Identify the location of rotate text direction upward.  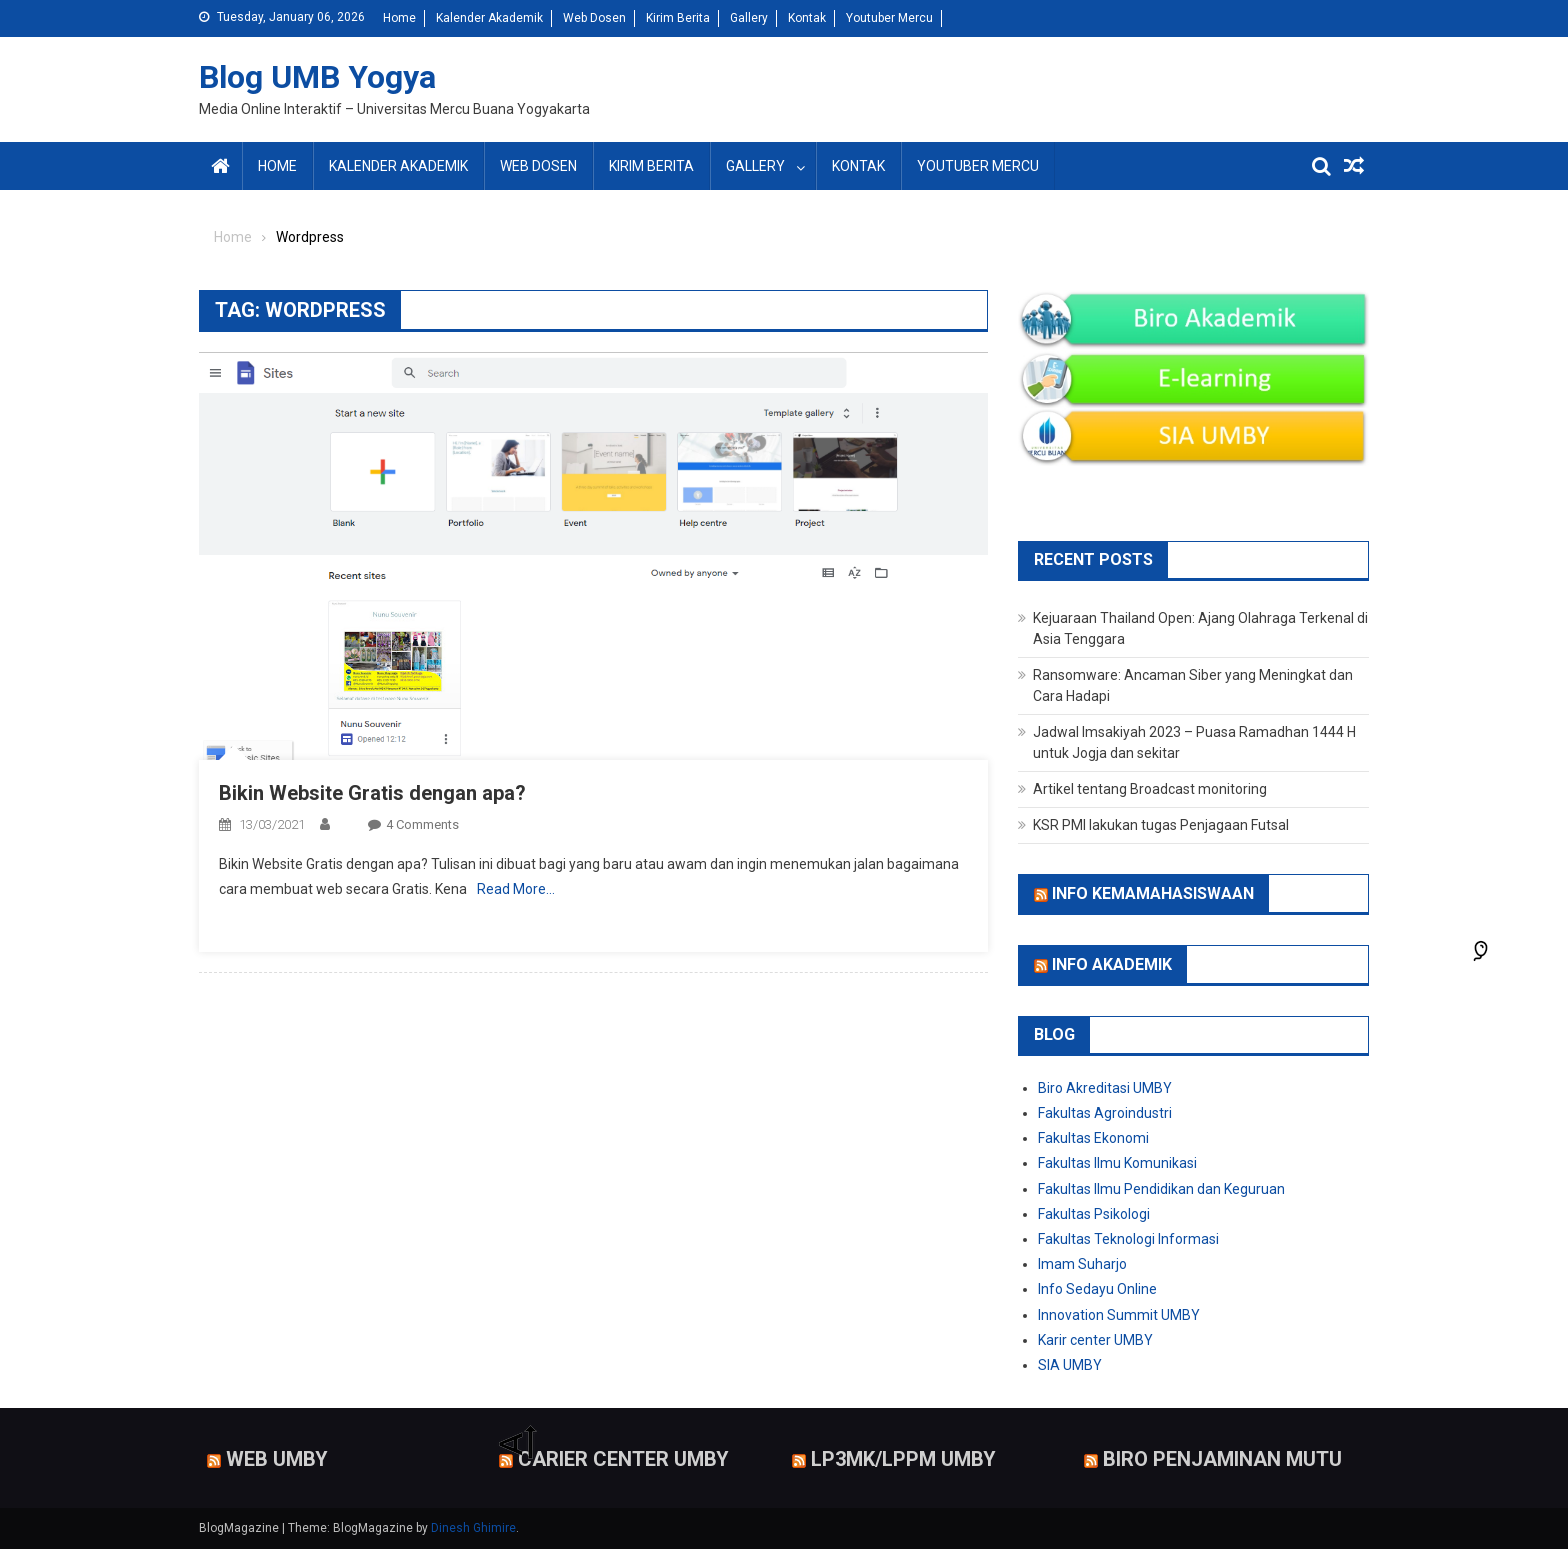
(518, 1442).